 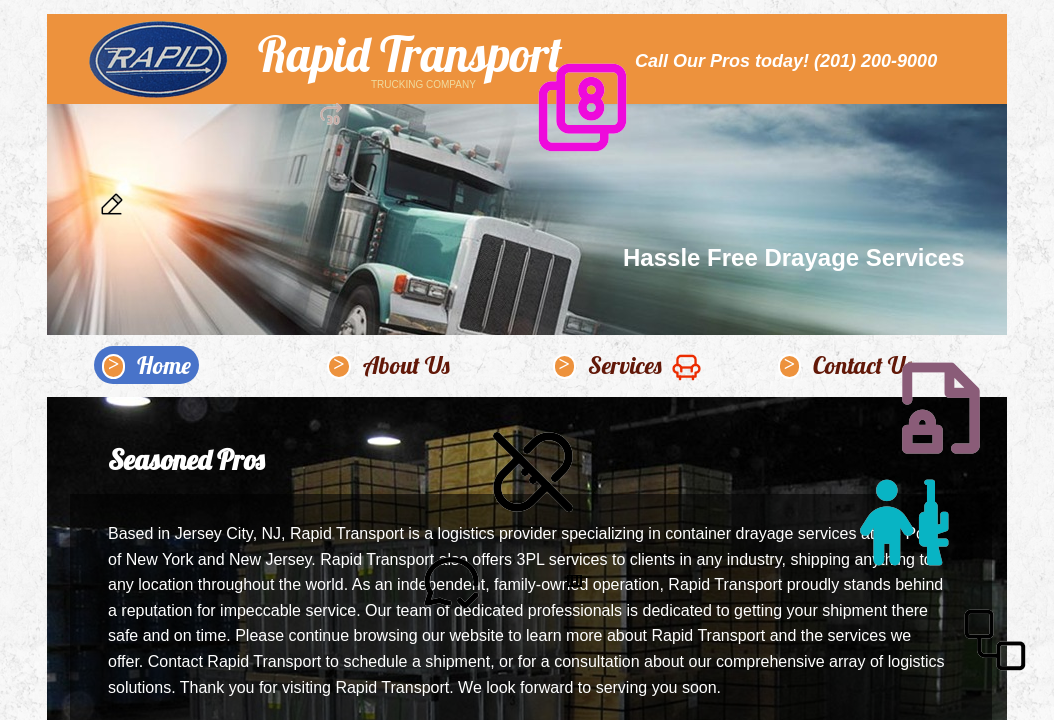 I want to click on view item 8 in a collection, so click(x=582, y=107).